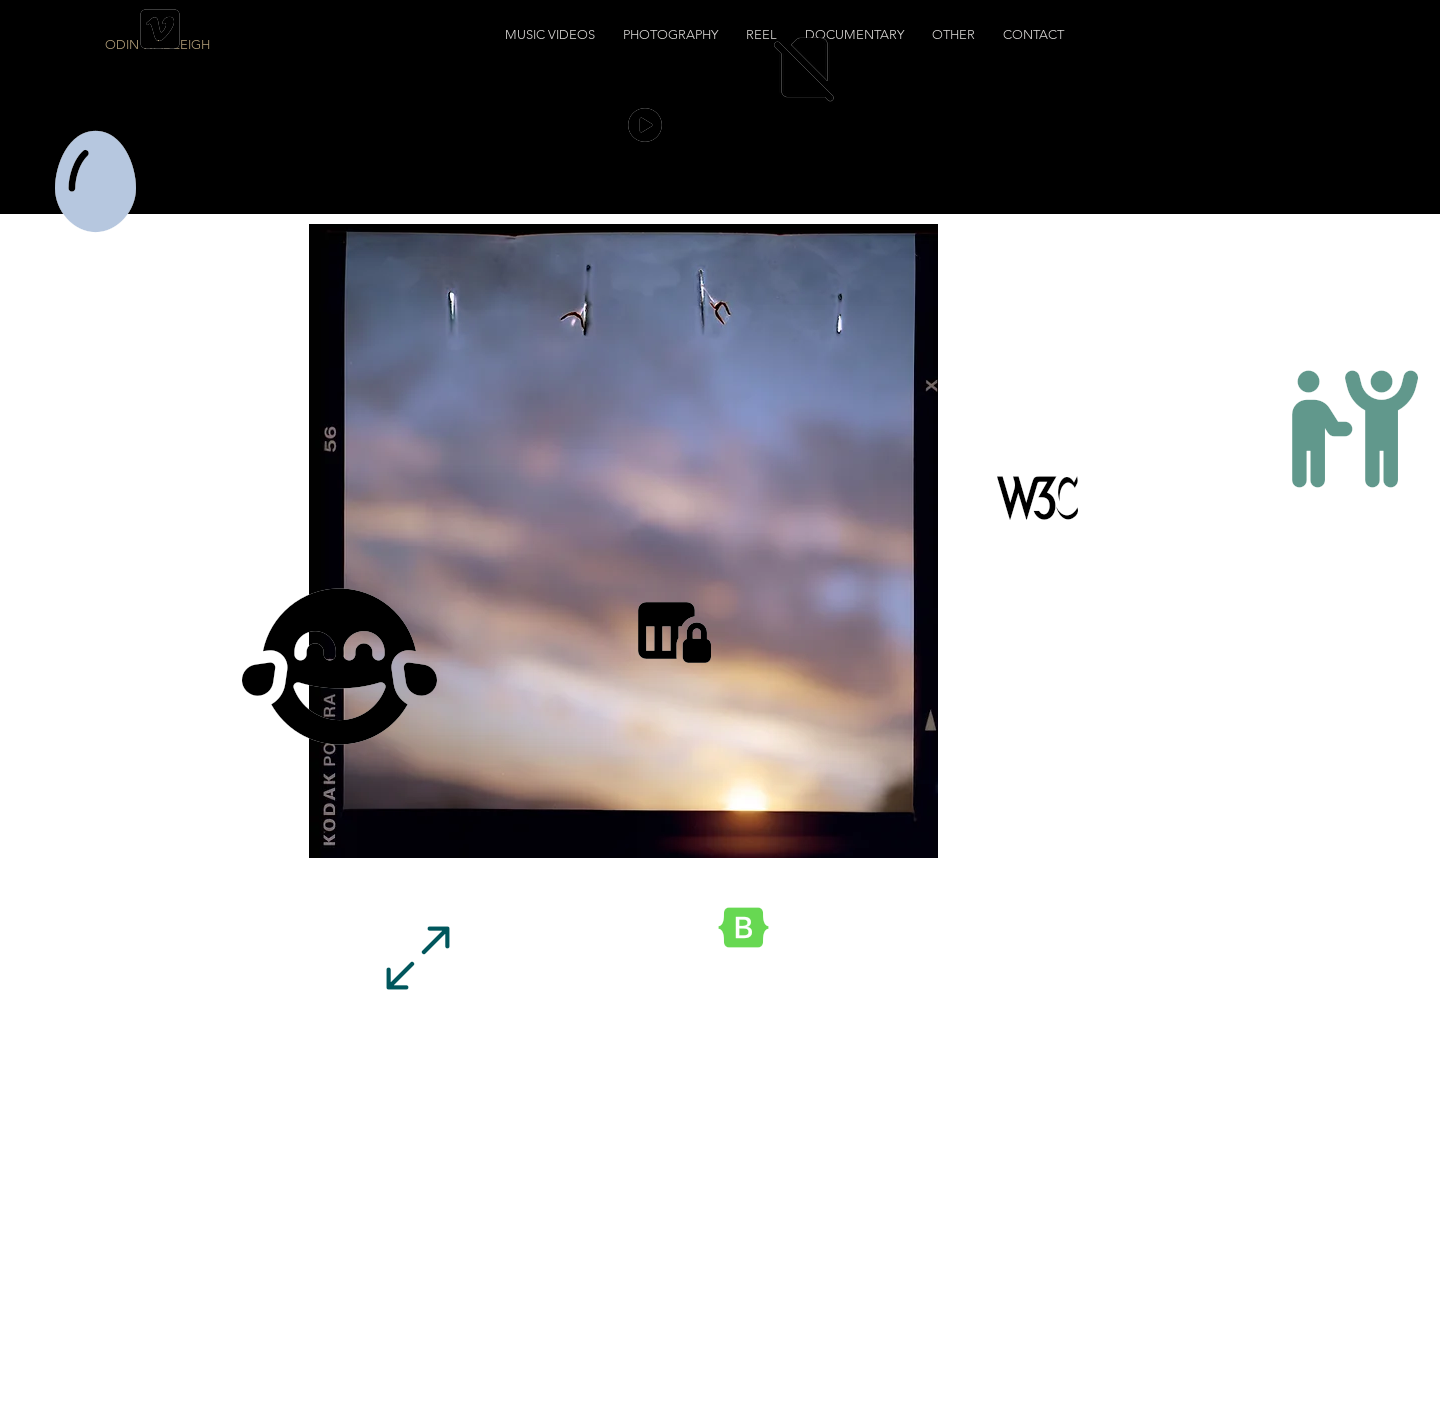 The width and height of the screenshot is (1440, 1413). Describe the element at coordinates (95, 181) in the screenshot. I see `indicates food or breakfast-related content` at that location.